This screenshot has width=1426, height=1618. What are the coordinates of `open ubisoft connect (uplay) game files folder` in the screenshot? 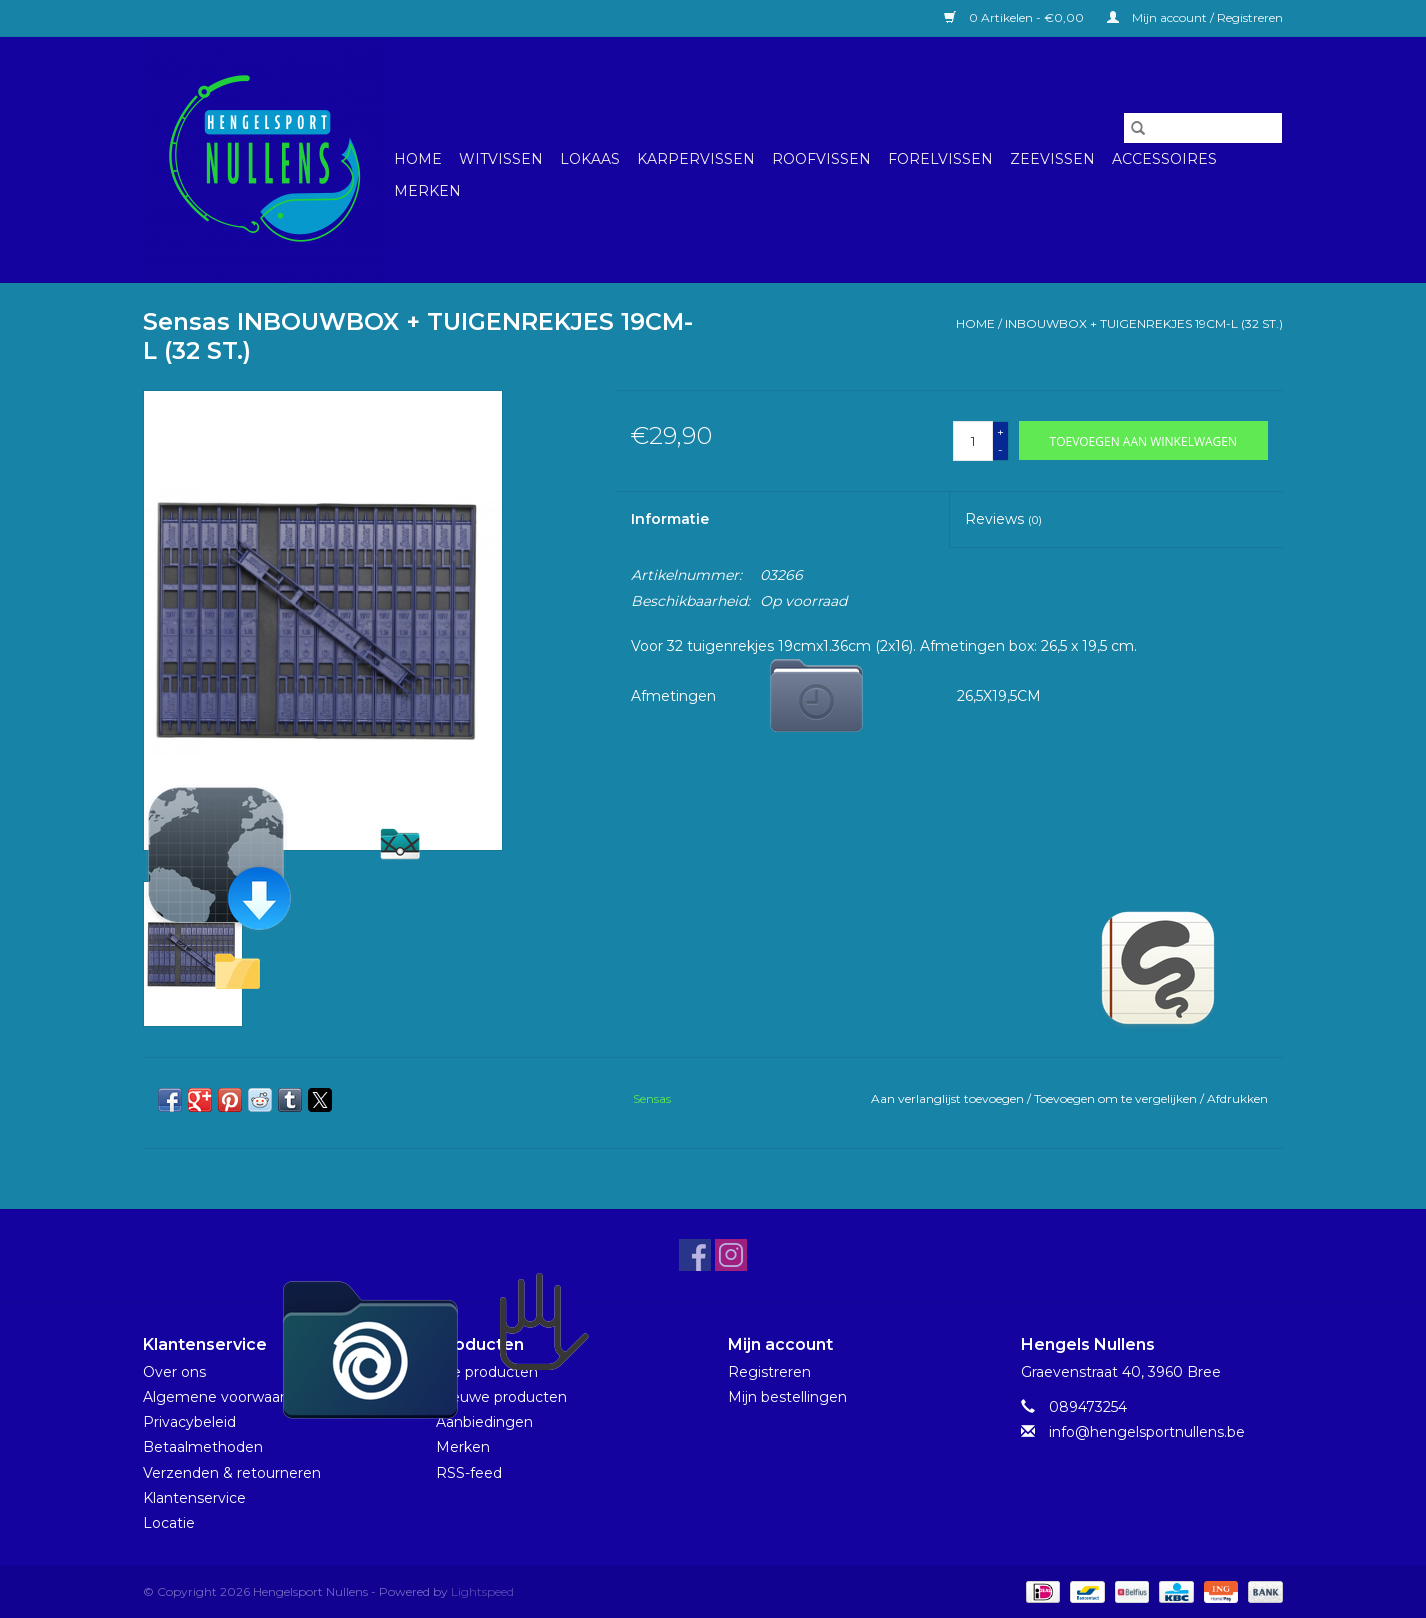 It's located at (369, 1354).